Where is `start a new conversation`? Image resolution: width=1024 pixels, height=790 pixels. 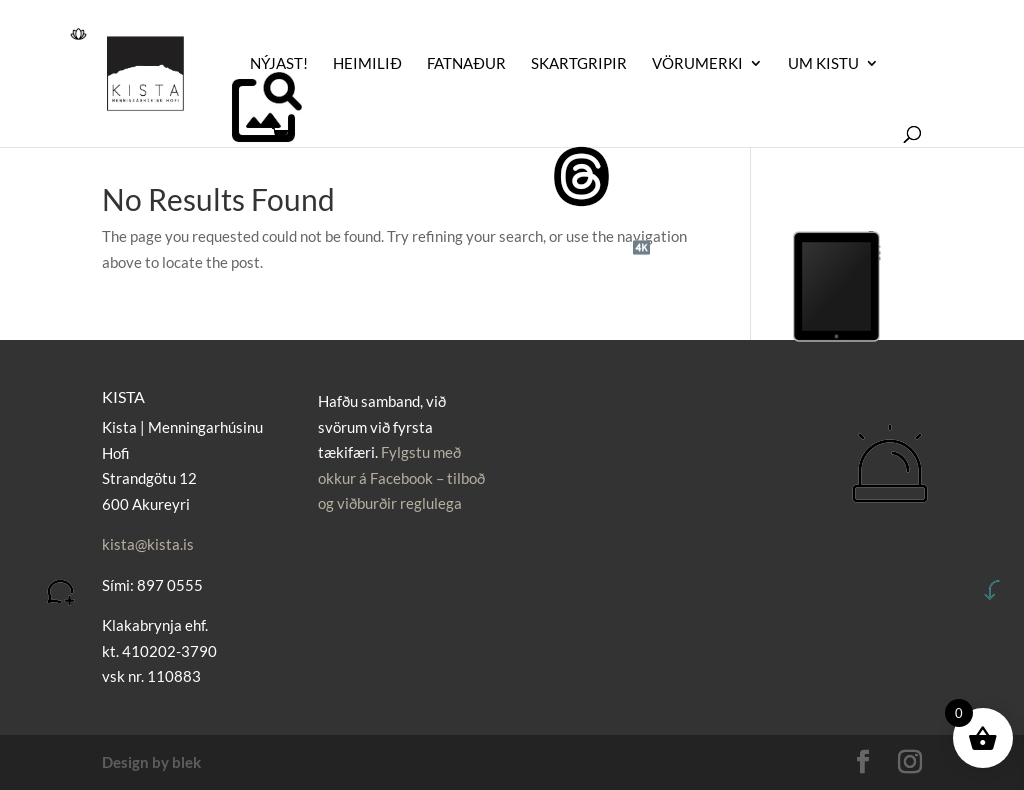 start a new conversation is located at coordinates (60, 591).